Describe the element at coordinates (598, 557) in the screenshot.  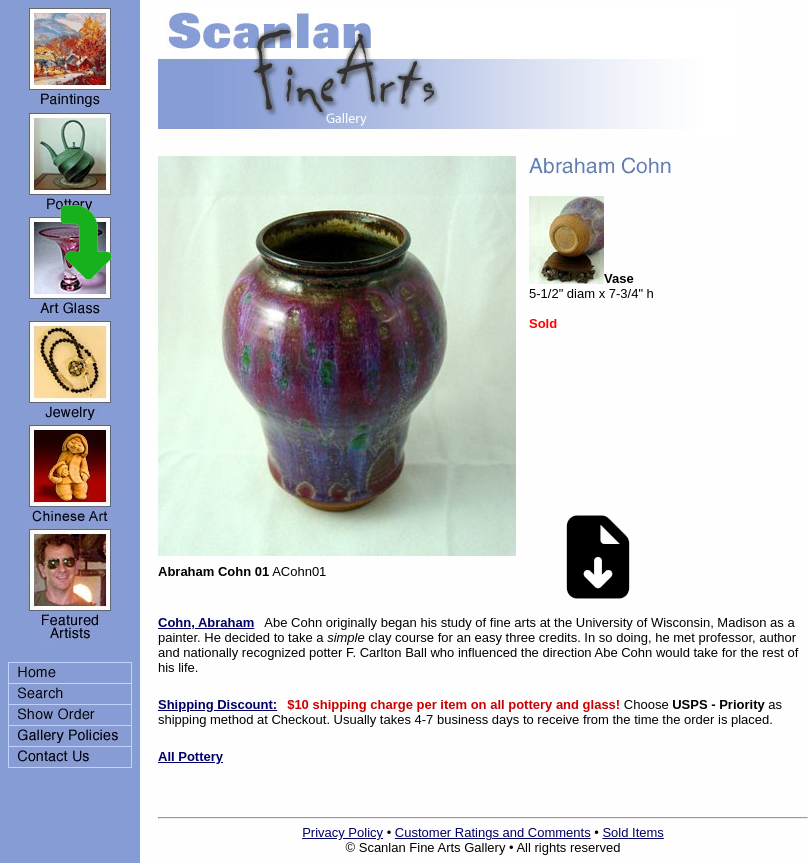
I see `download a file` at that location.